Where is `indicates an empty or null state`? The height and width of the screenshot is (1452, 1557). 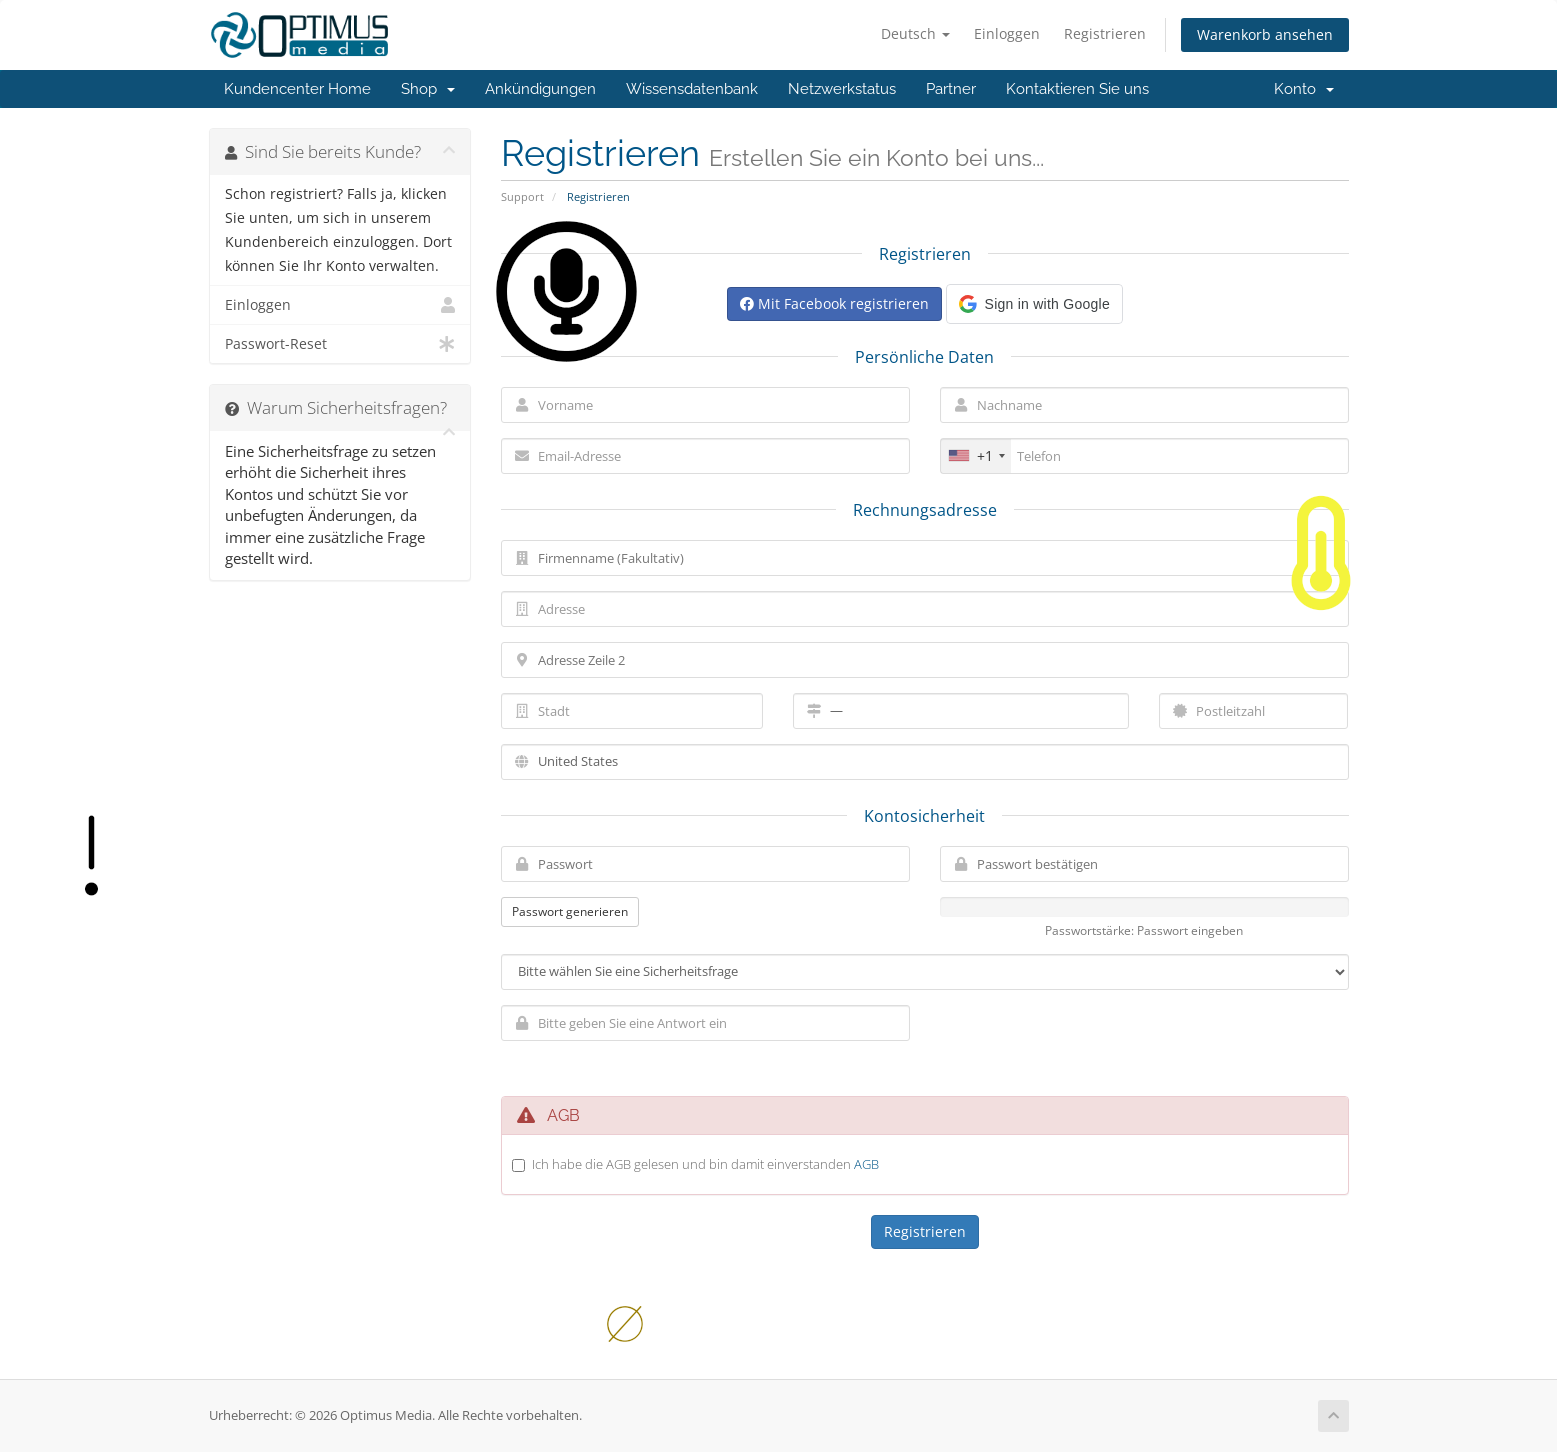
indicates an empty or null state is located at coordinates (625, 1324).